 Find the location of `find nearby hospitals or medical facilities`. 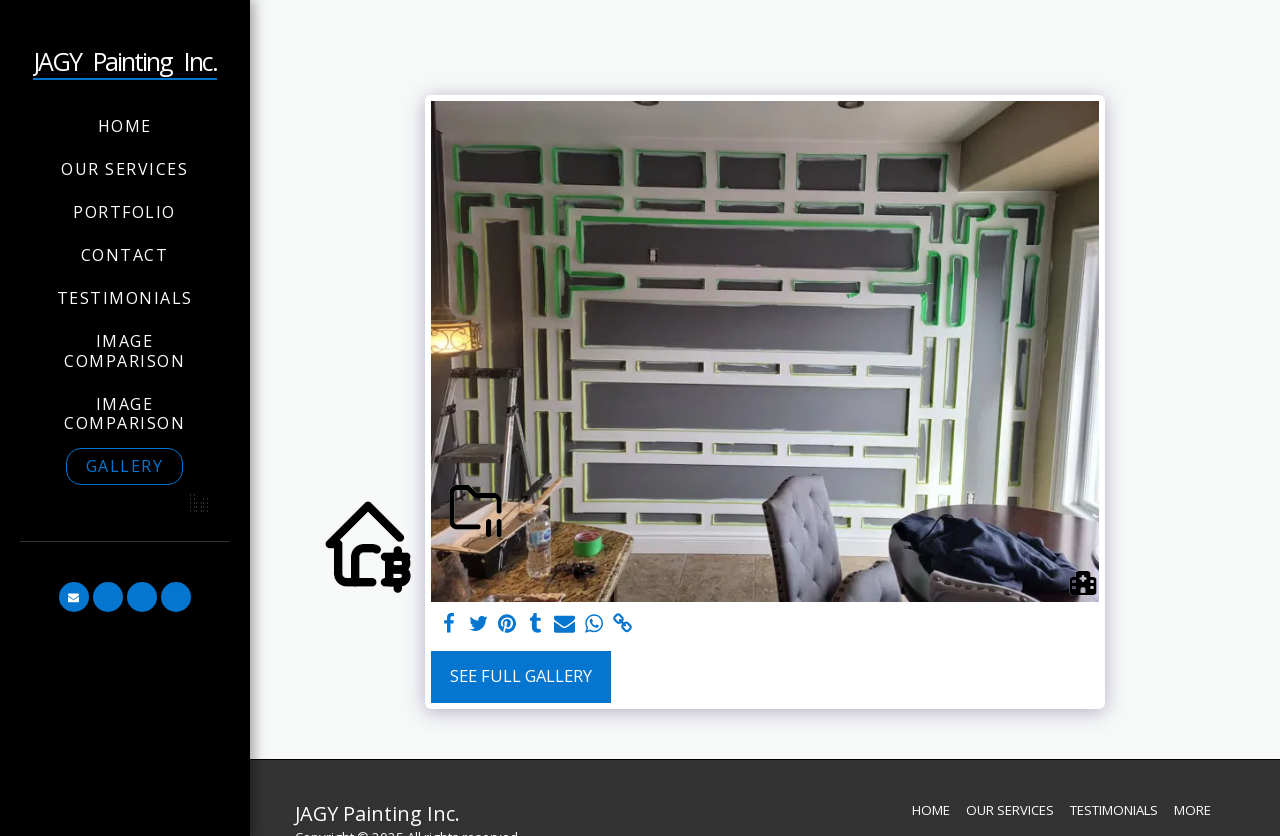

find nearby hospitals or medical facilities is located at coordinates (1083, 583).